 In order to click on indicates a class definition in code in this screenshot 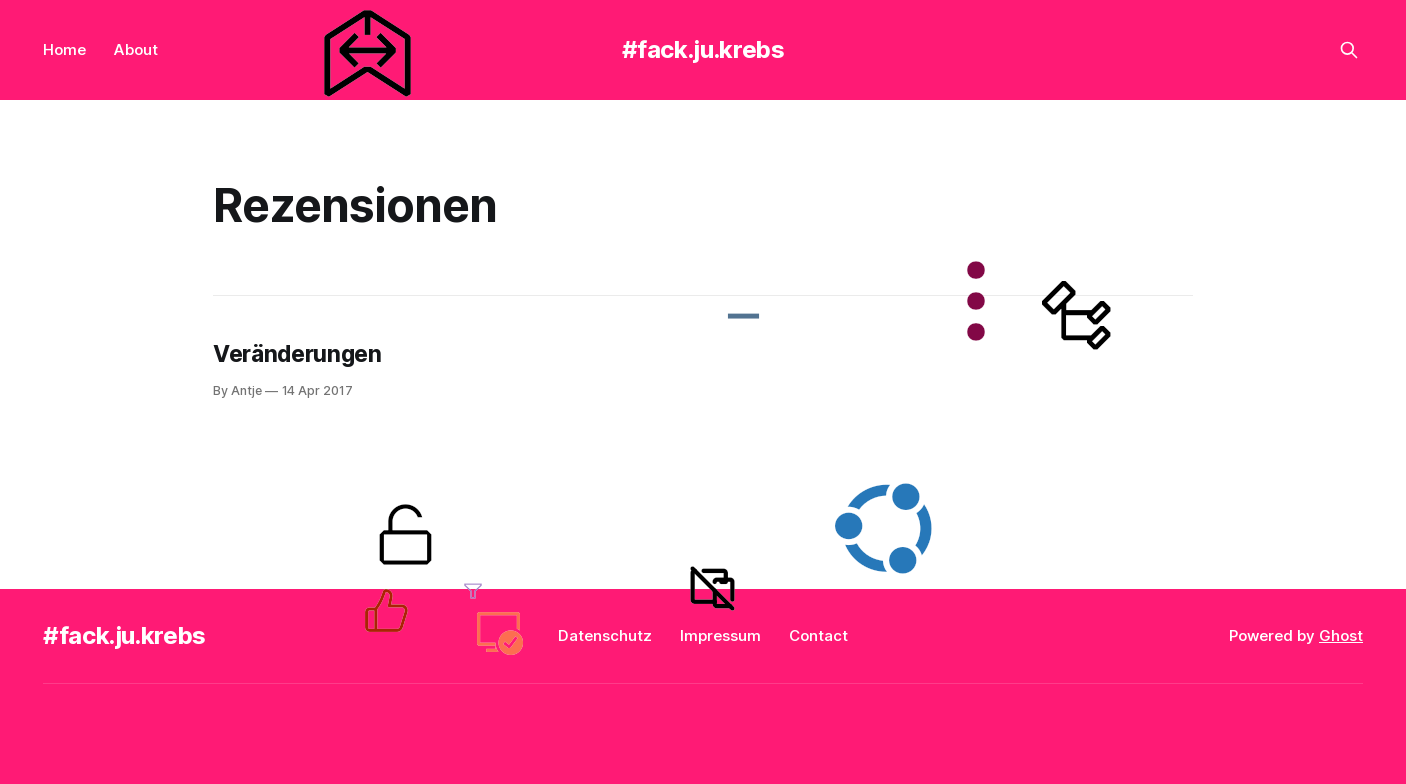, I will do `click(1077, 316)`.